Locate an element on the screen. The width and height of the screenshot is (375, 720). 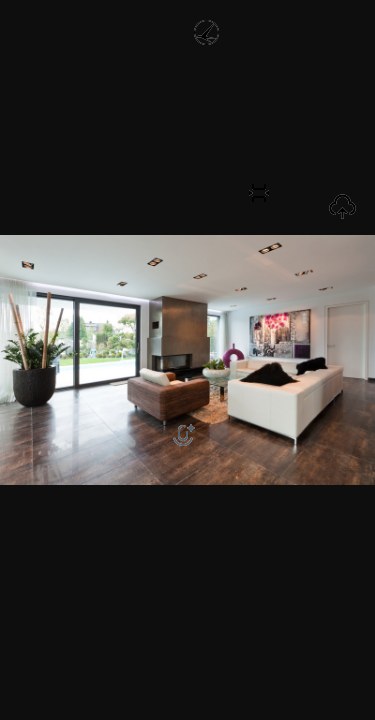
insert a page break or section divider is located at coordinates (259, 193).